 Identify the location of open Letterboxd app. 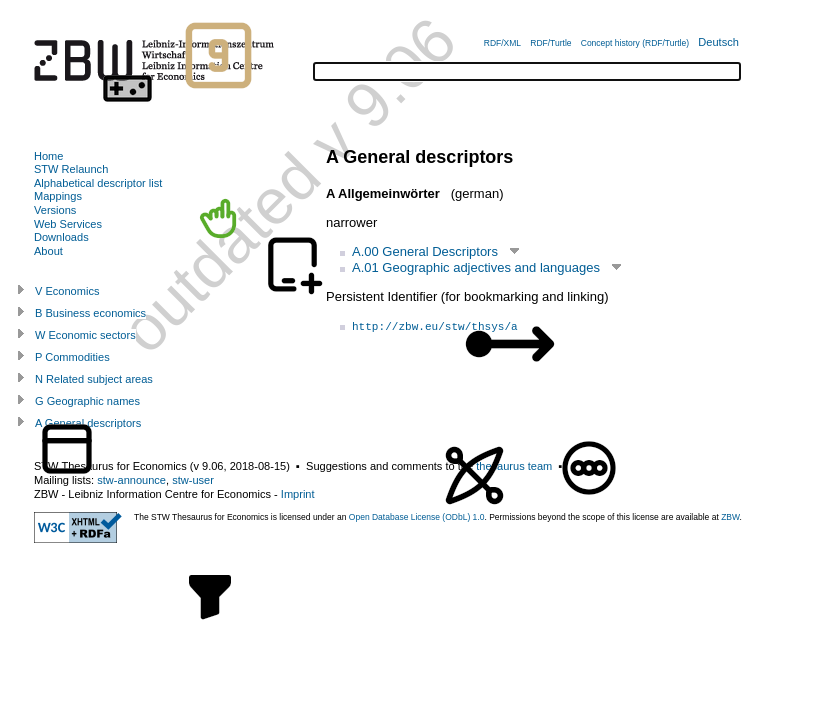
(589, 468).